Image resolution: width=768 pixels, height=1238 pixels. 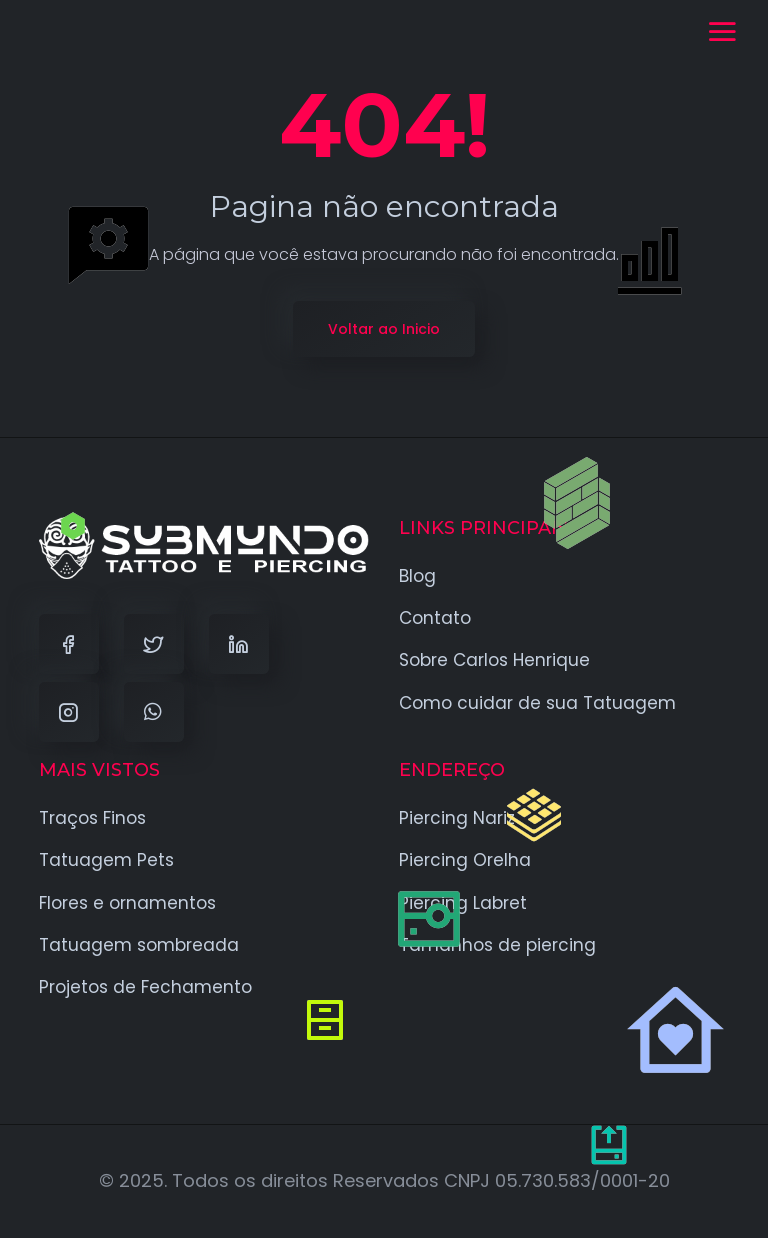 I want to click on Formik library logo, so click(x=577, y=503).